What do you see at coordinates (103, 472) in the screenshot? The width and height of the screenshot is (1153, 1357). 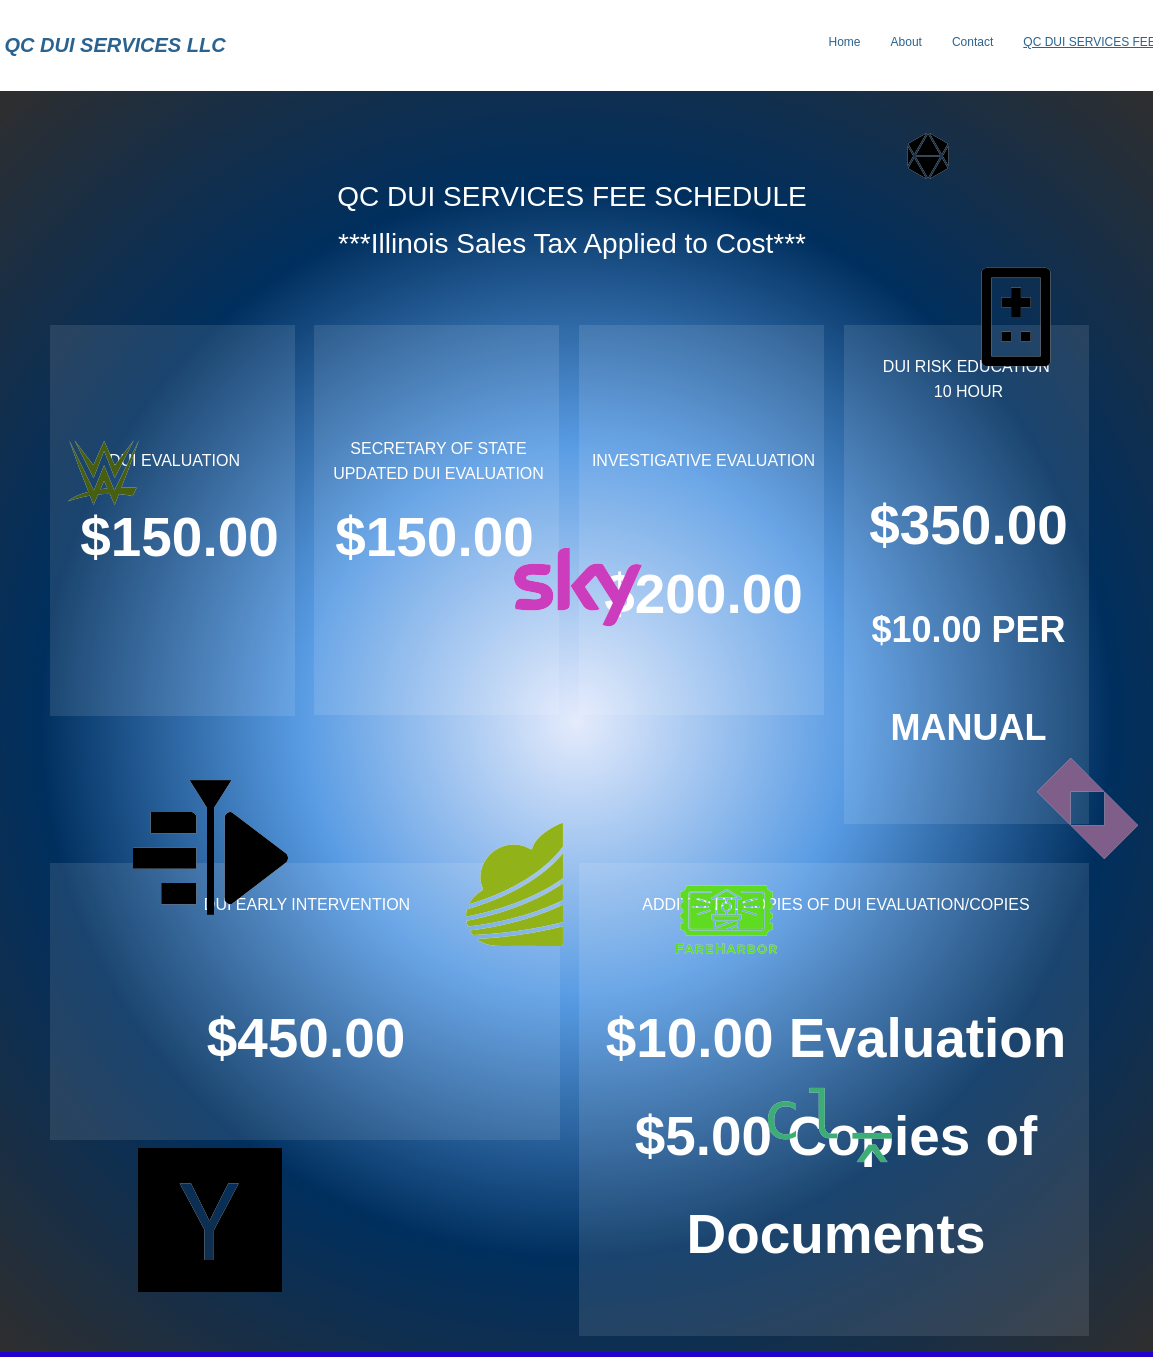 I see `WWE official logo` at bounding box center [103, 472].